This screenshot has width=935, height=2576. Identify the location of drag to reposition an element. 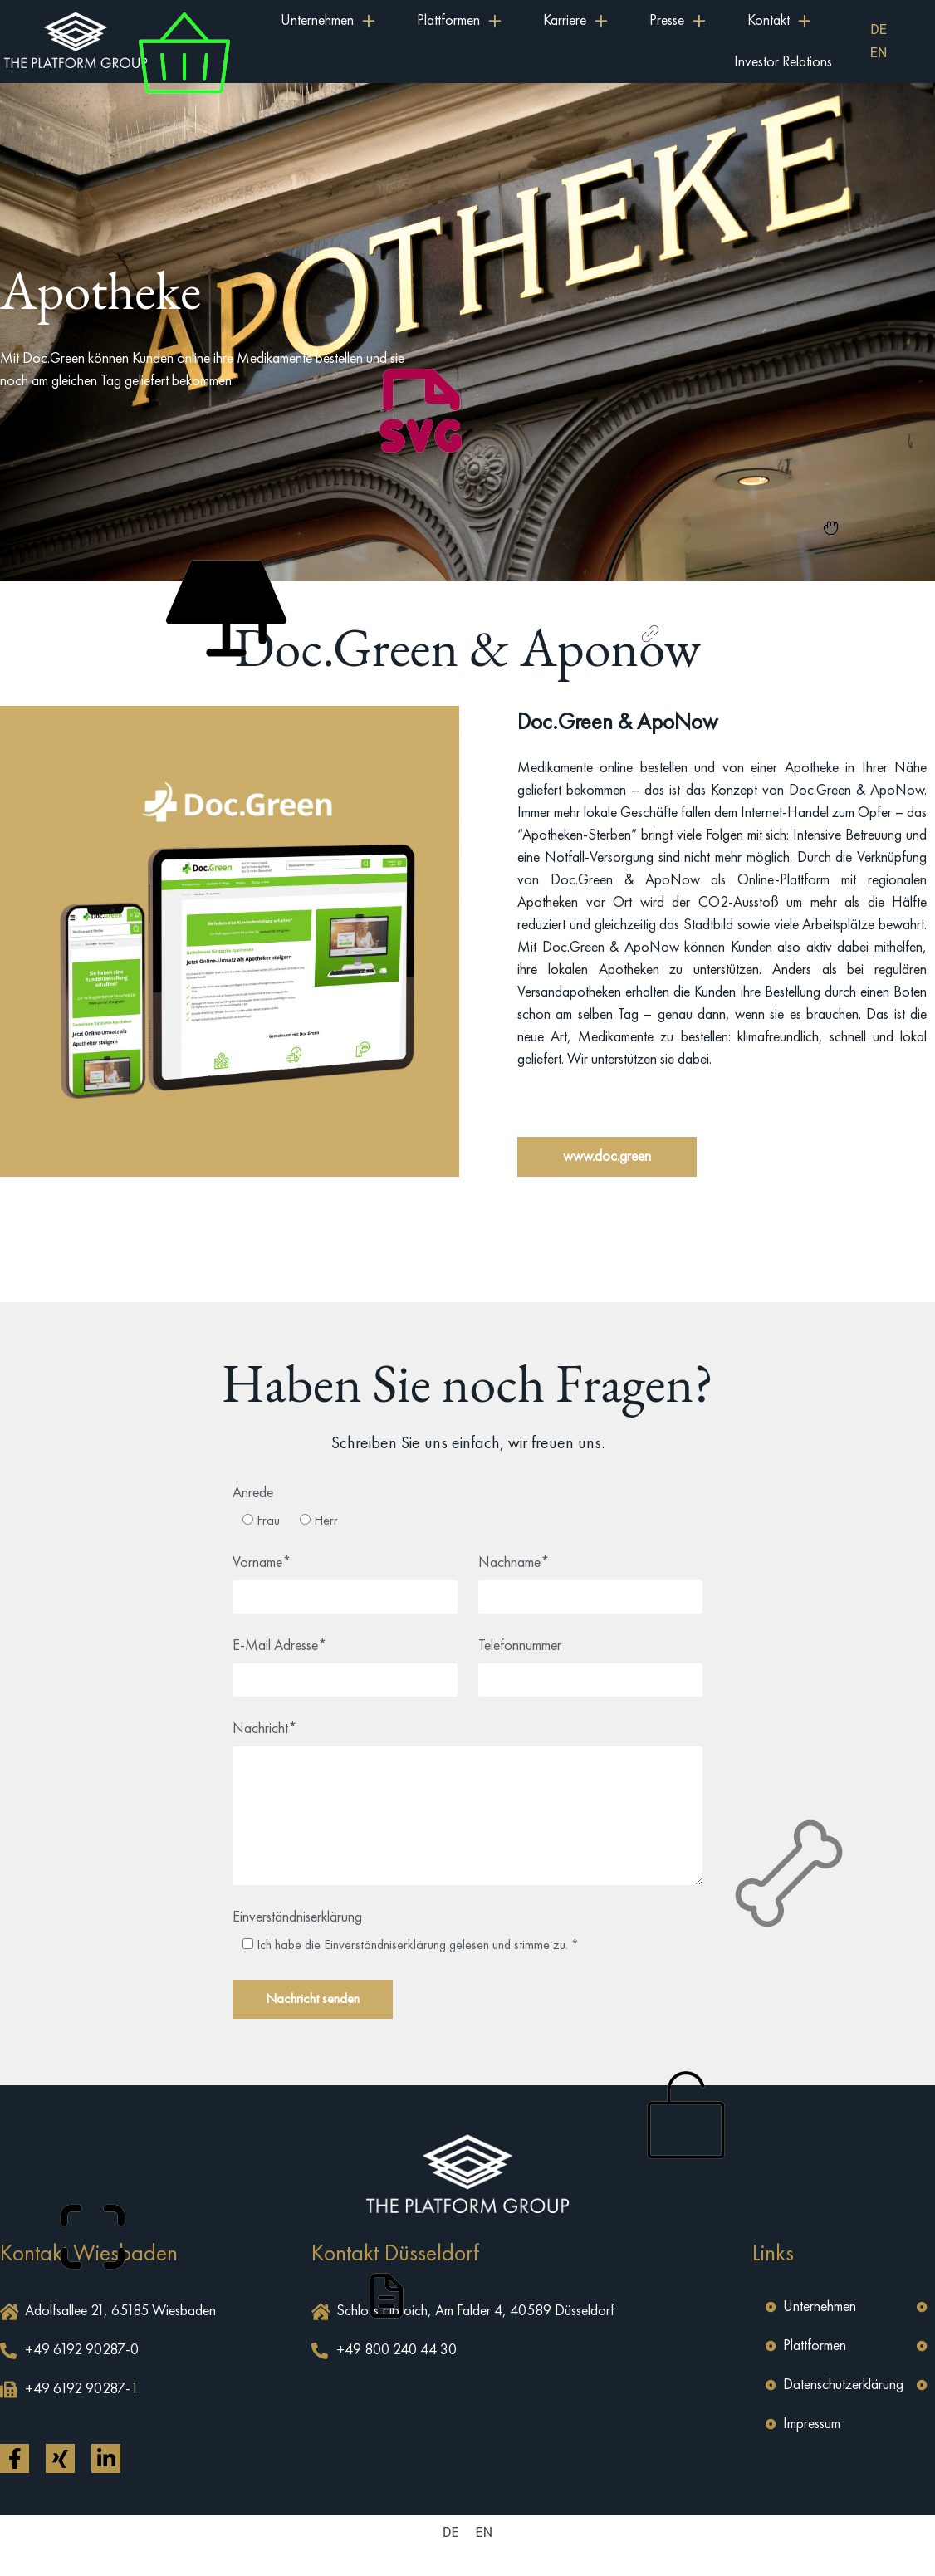
(830, 526).